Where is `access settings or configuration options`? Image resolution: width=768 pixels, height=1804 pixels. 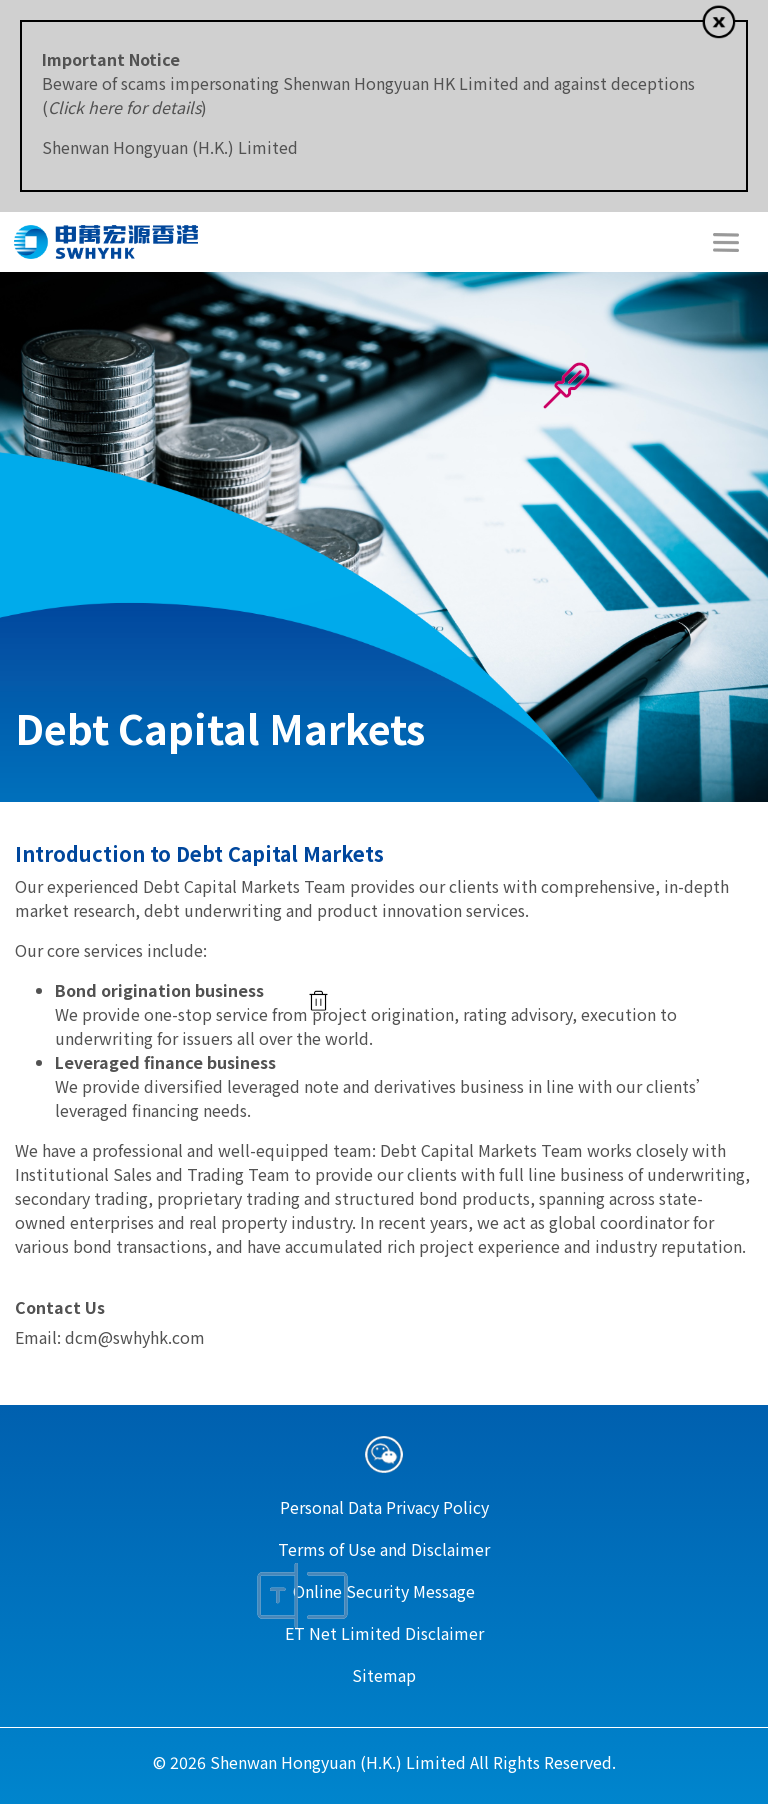 access settings or configuration options is located at coordinates (566, 385).